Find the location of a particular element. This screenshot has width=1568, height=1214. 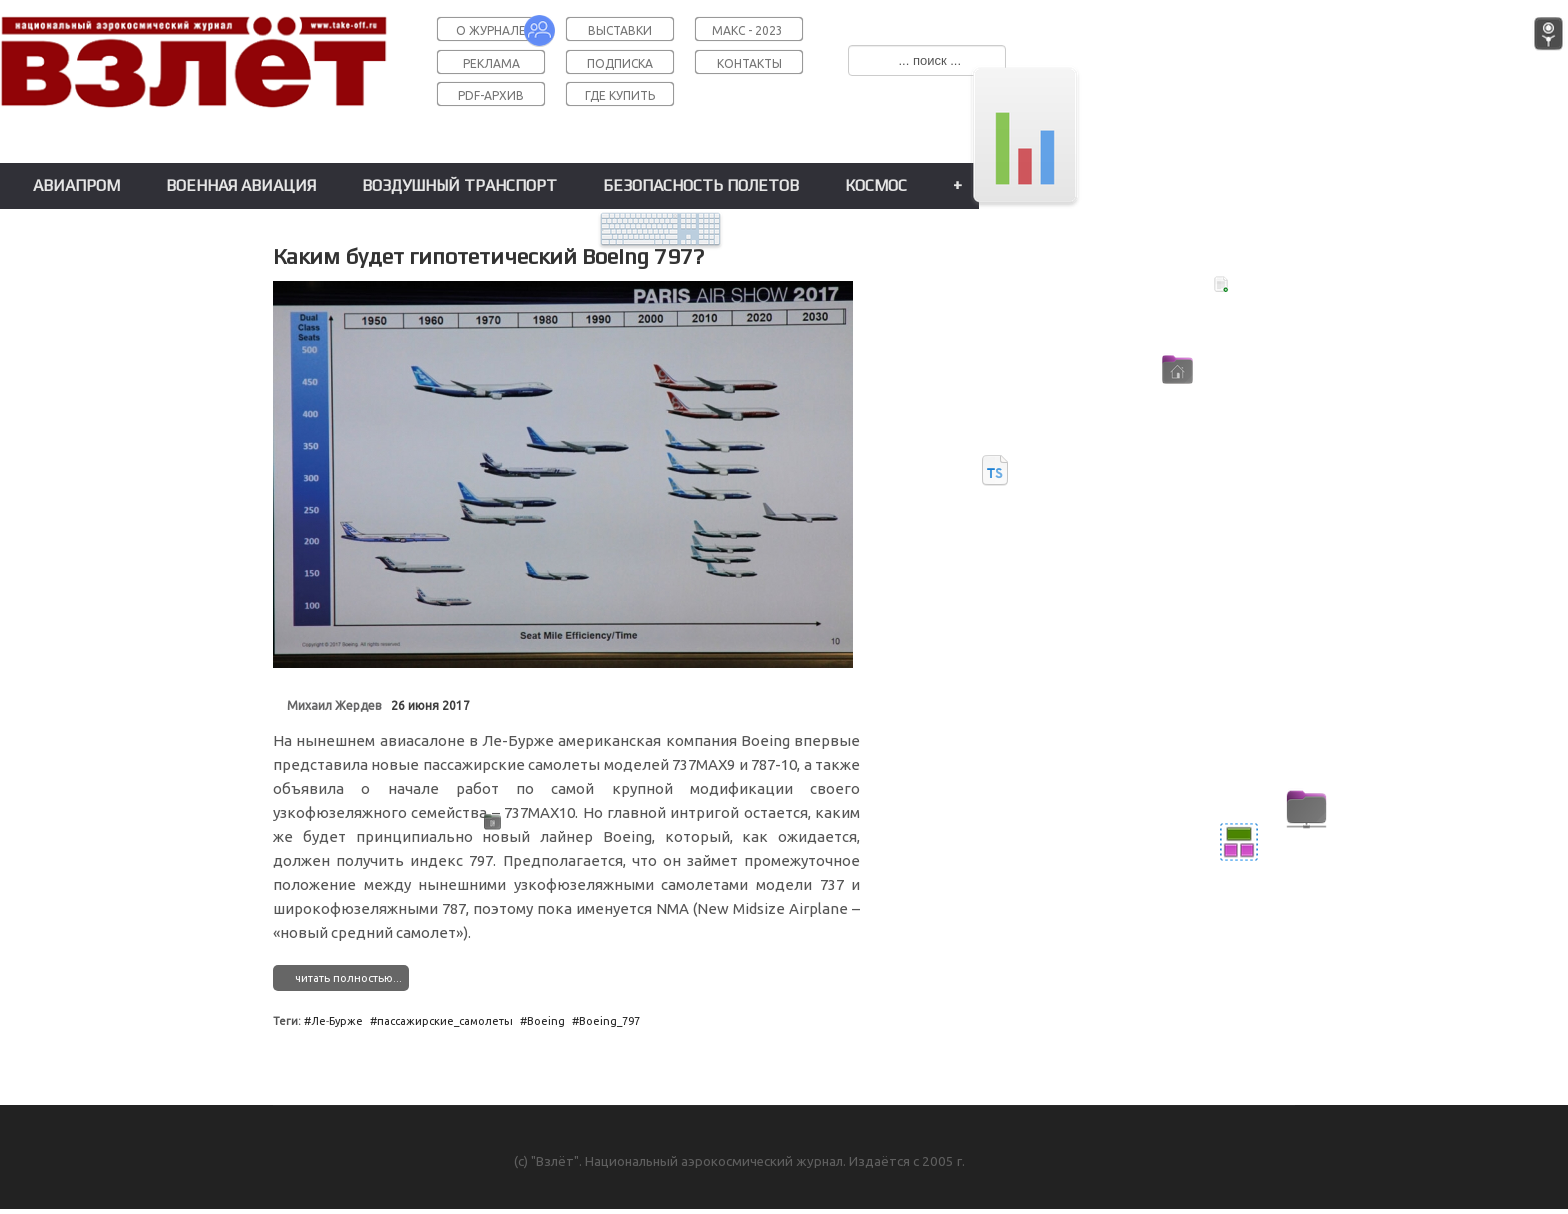

open an opendocument chart template file is located at coordinates (1025, 135).